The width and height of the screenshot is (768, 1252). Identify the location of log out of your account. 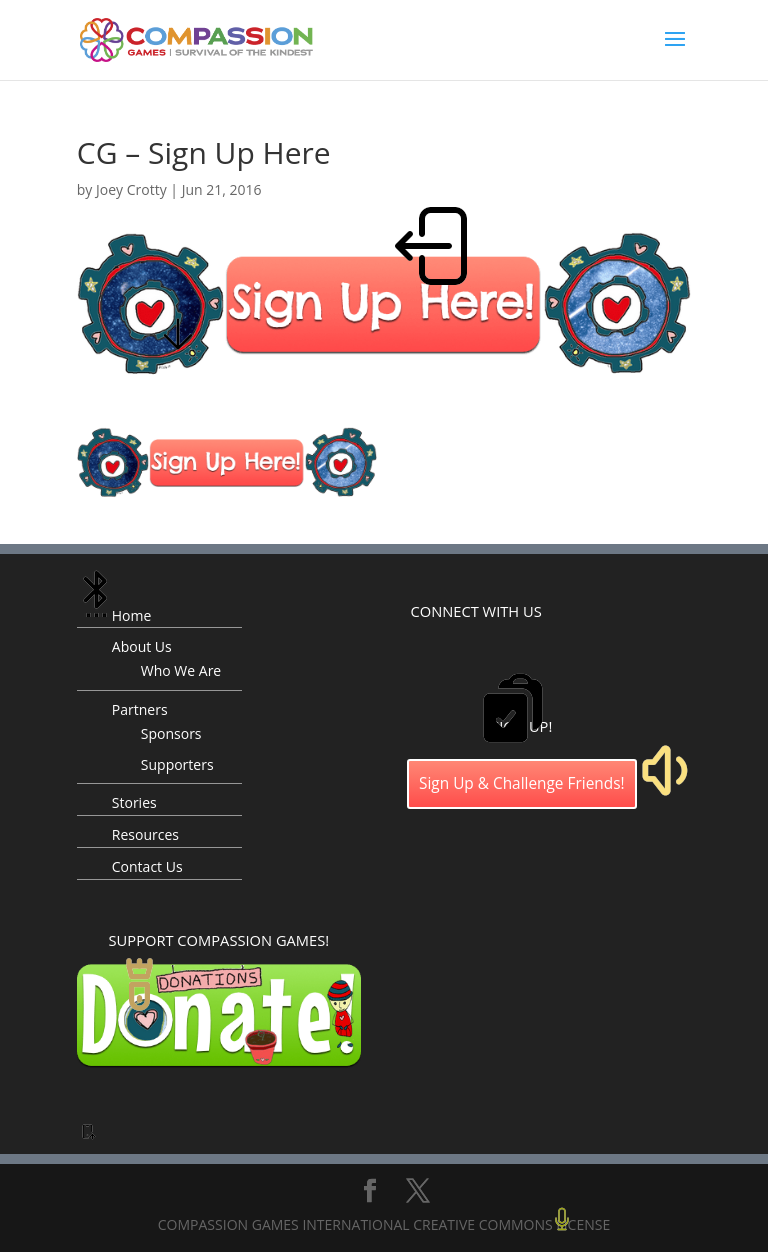
(437, 246).